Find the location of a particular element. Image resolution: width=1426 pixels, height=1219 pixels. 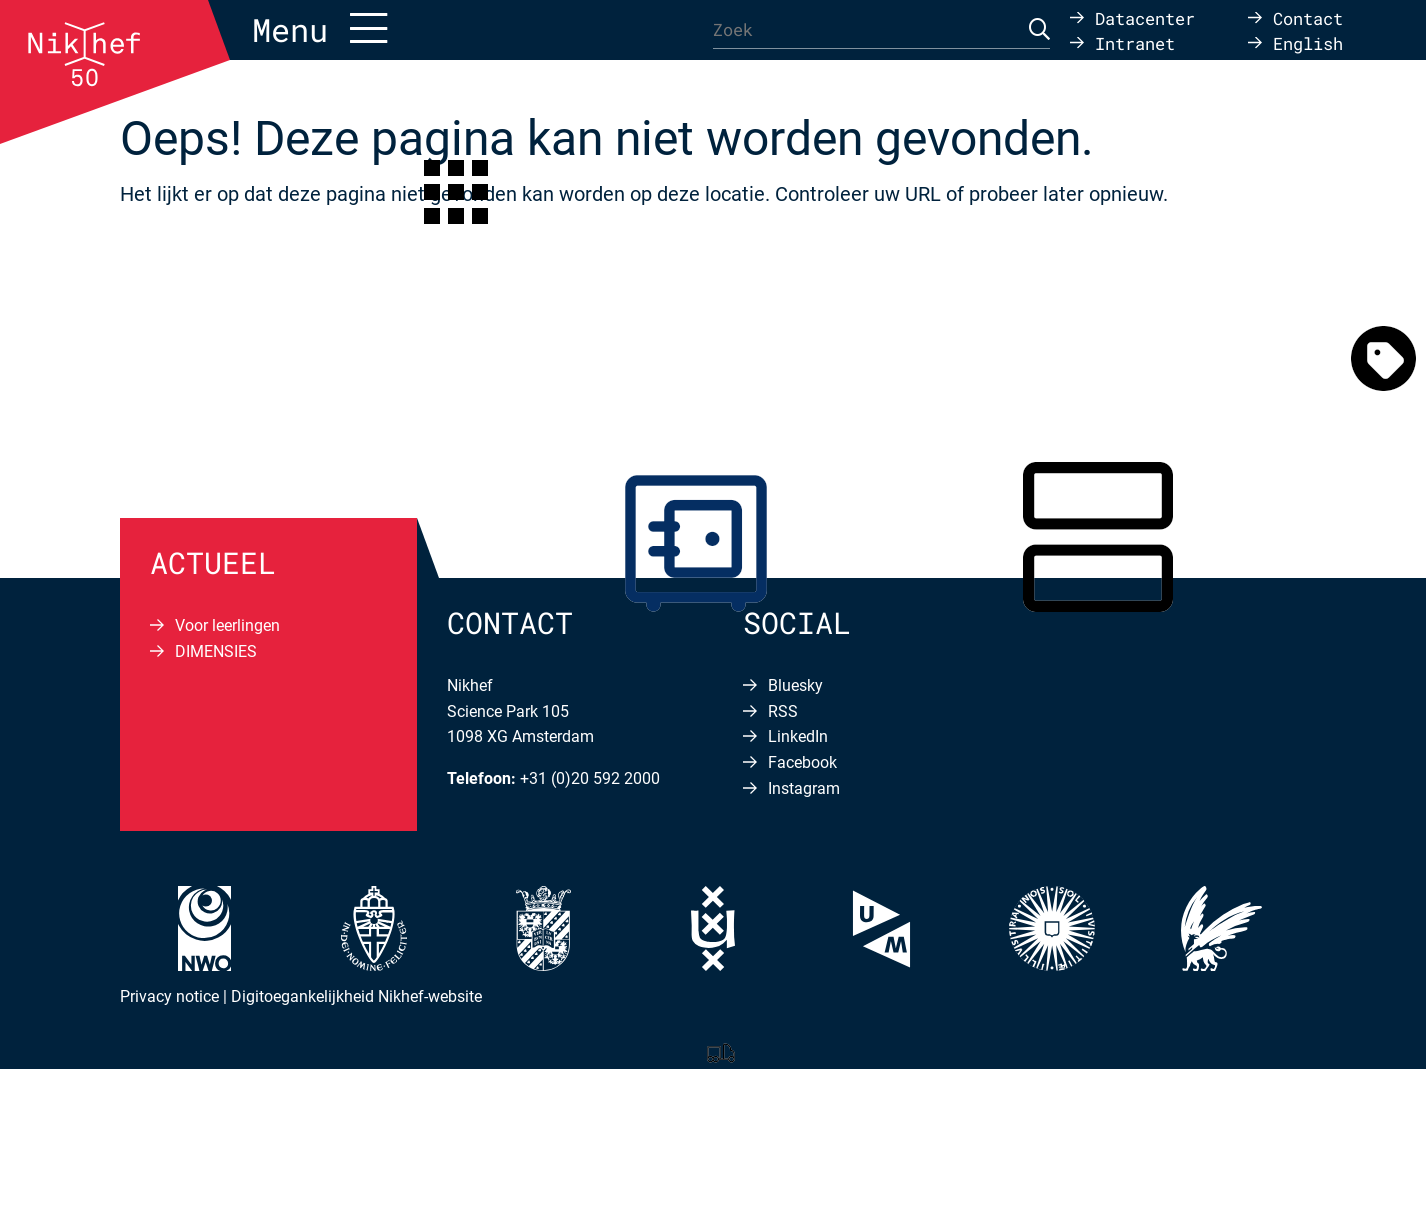

view tagged items in your feed is located at coordinates (1383, 358).